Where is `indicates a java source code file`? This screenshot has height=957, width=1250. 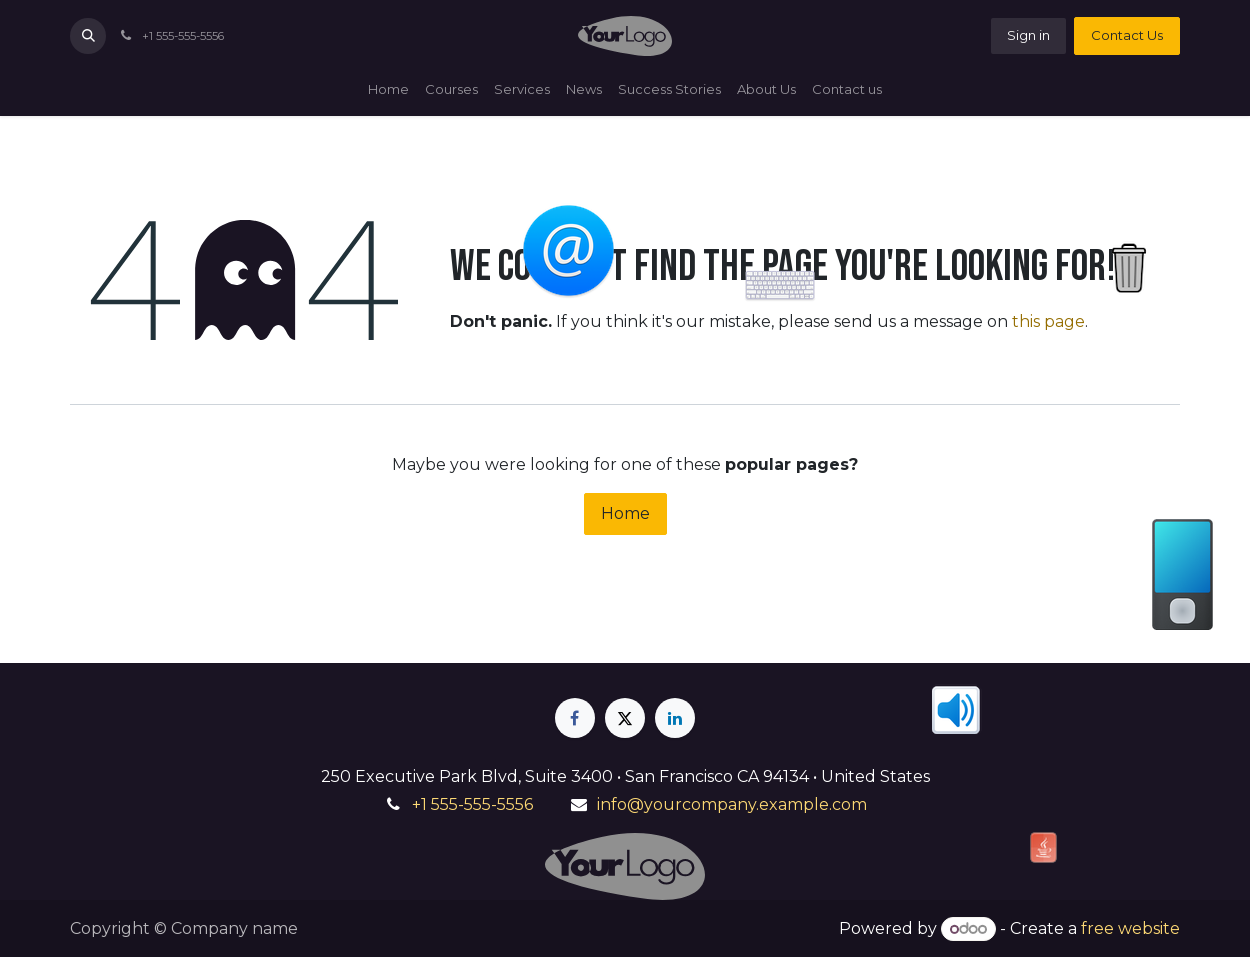
indicates a java source code file is located at coordinates (1043, 847).